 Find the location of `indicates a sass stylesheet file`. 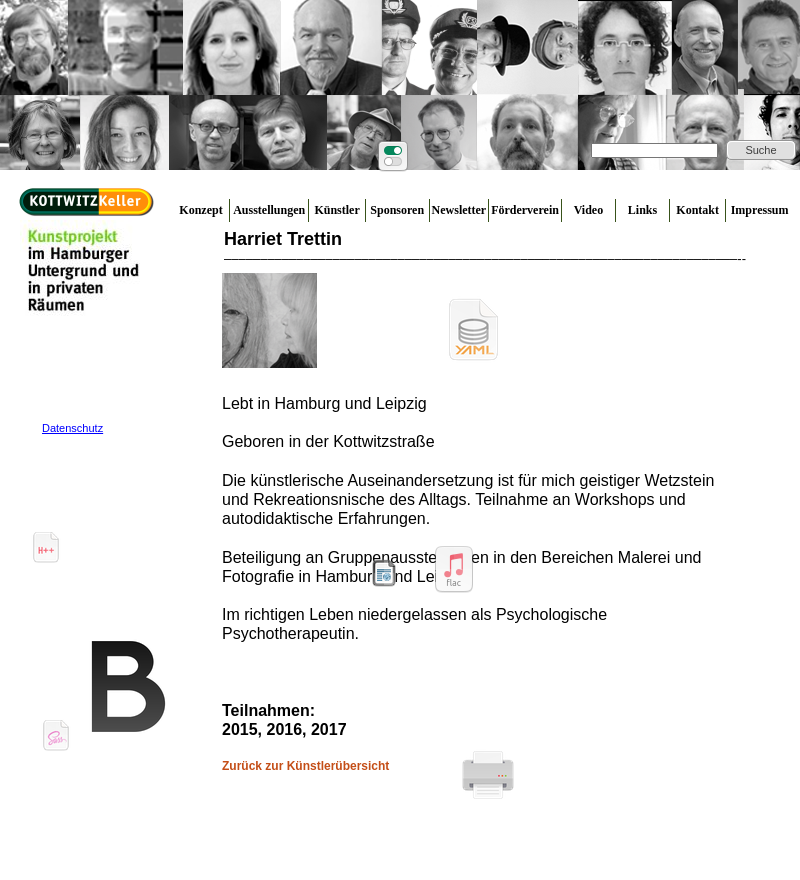

indicates a sass stylesheet file is located at coordinates (56, 735).